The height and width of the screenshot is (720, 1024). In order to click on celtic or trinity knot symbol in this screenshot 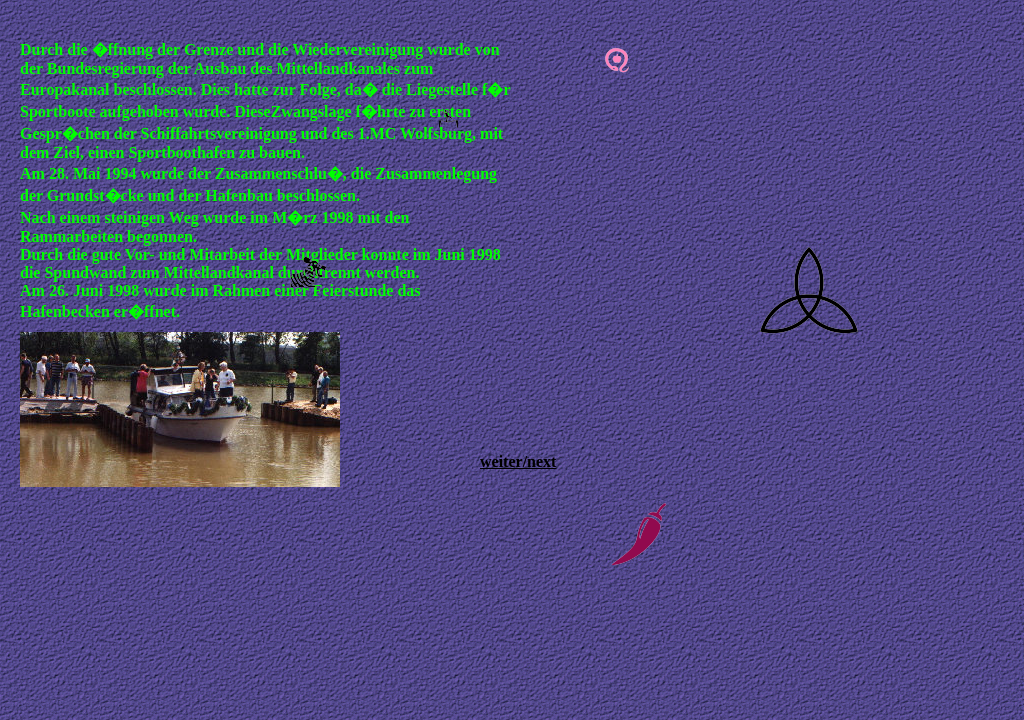, I will do `click(809, 290)`.